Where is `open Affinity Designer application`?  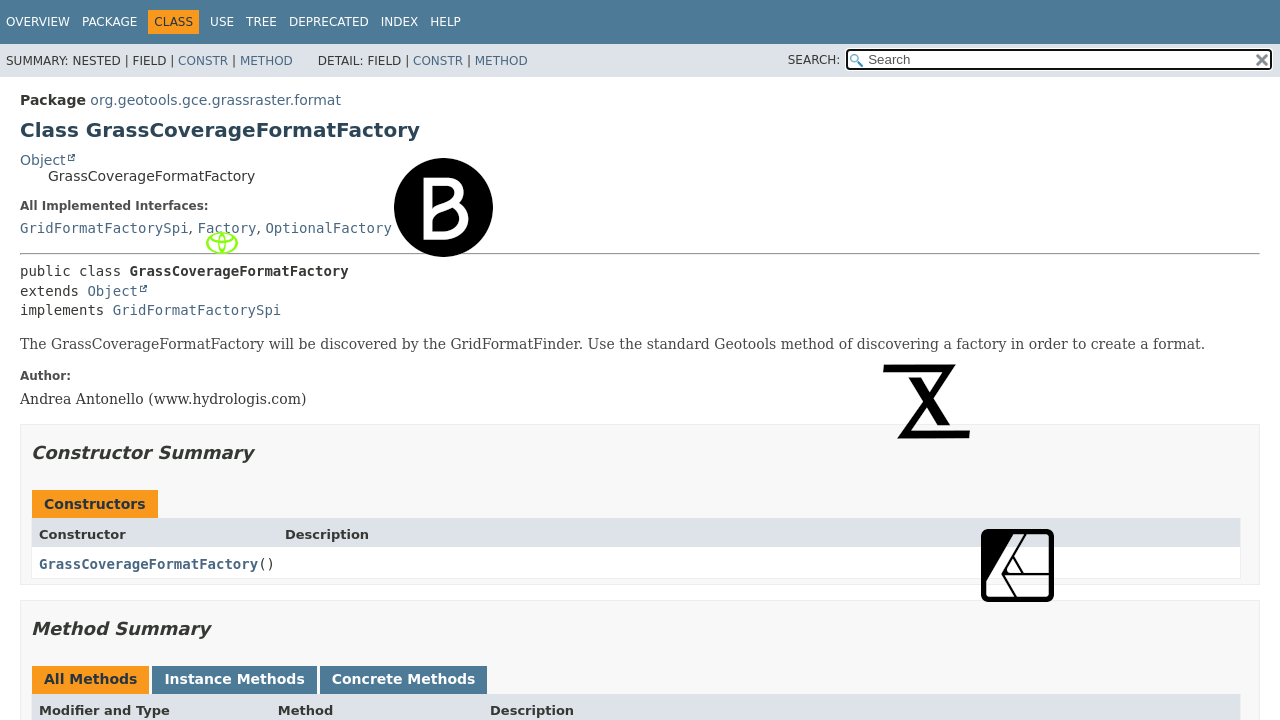
open Affinity Designer application is located at coordinates (1017, 565).